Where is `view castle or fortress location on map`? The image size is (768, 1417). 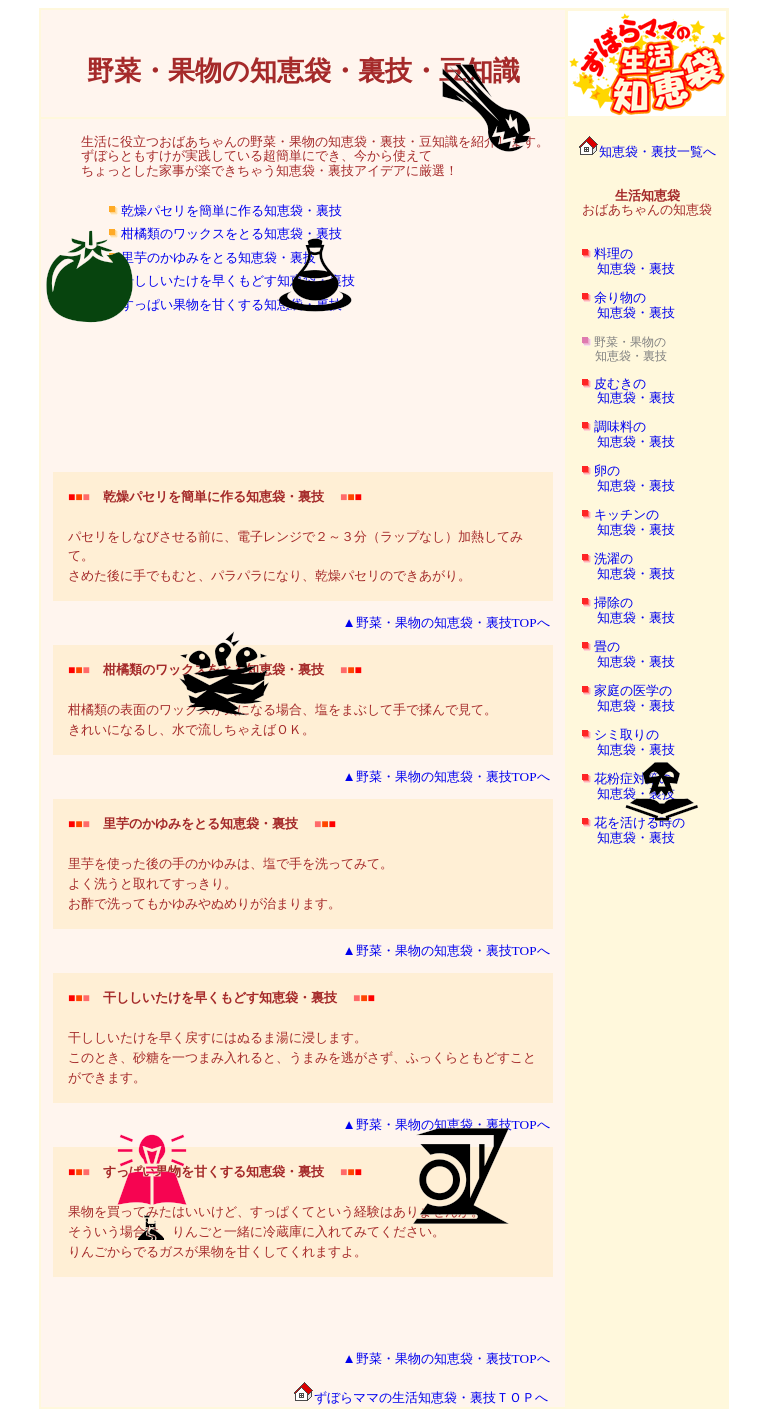 view castle or fortress location on map is located at coordinates (151, 1227).